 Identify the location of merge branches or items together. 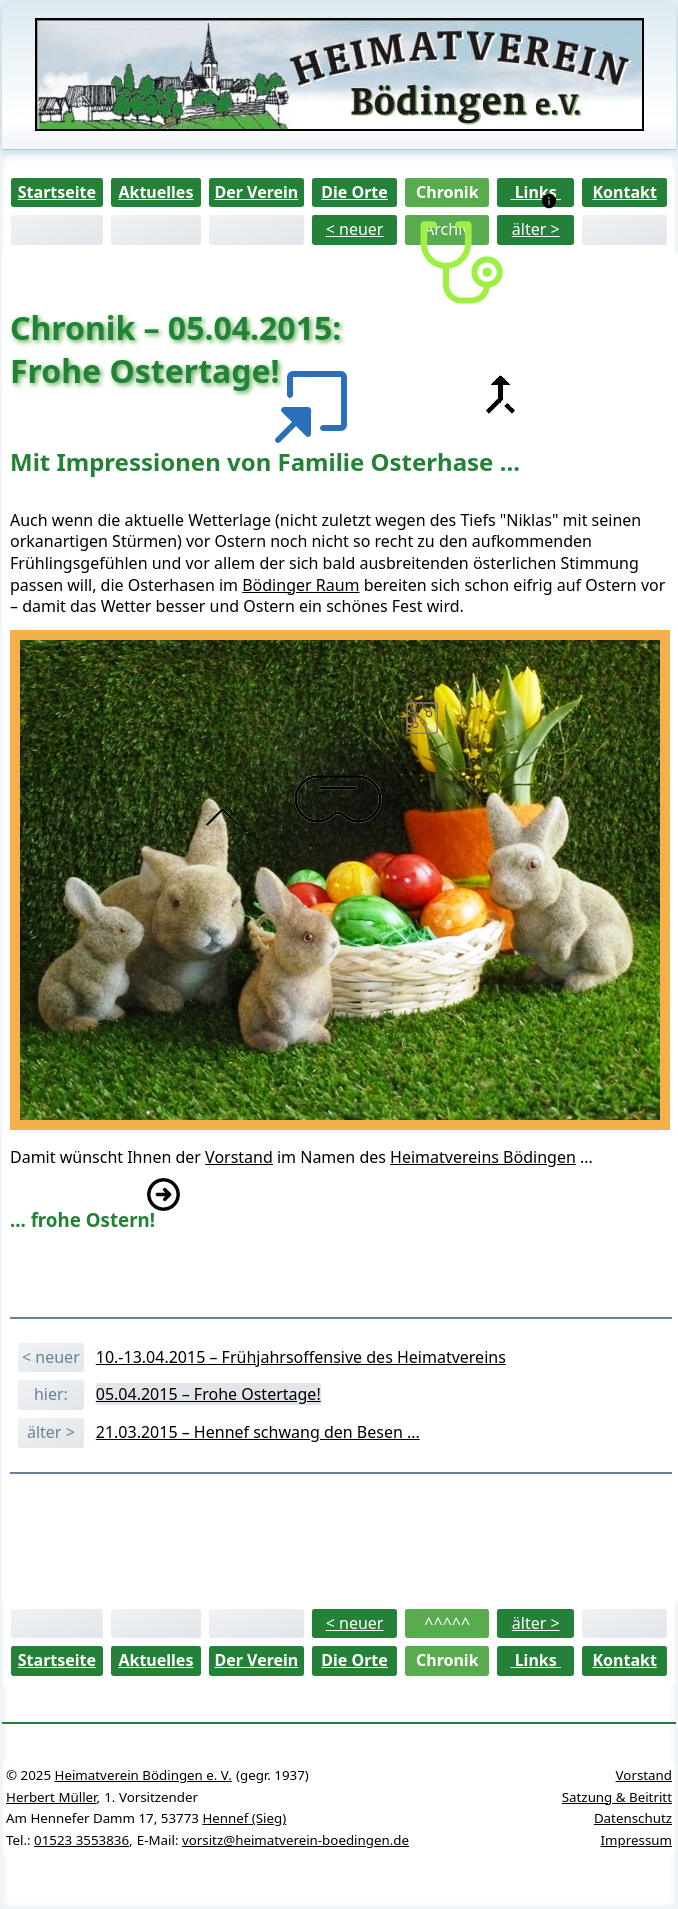
(500, 394).